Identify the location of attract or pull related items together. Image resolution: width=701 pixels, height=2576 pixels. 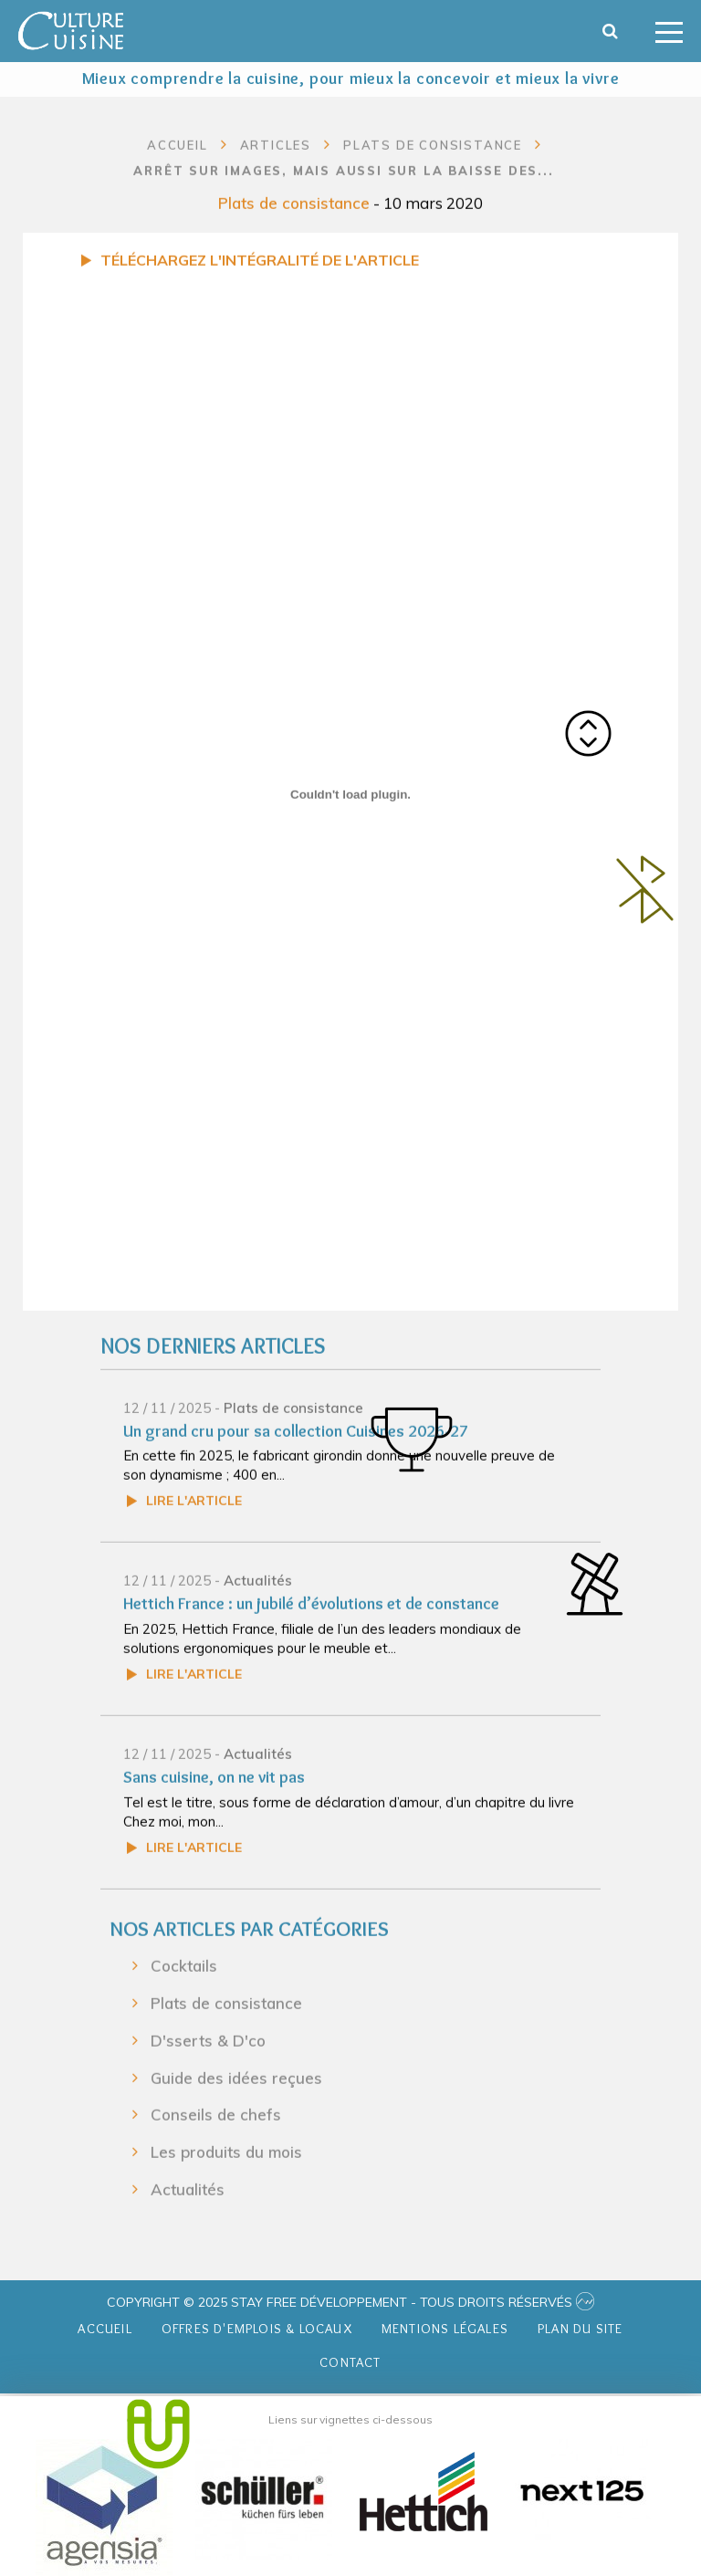
(158, 2434).